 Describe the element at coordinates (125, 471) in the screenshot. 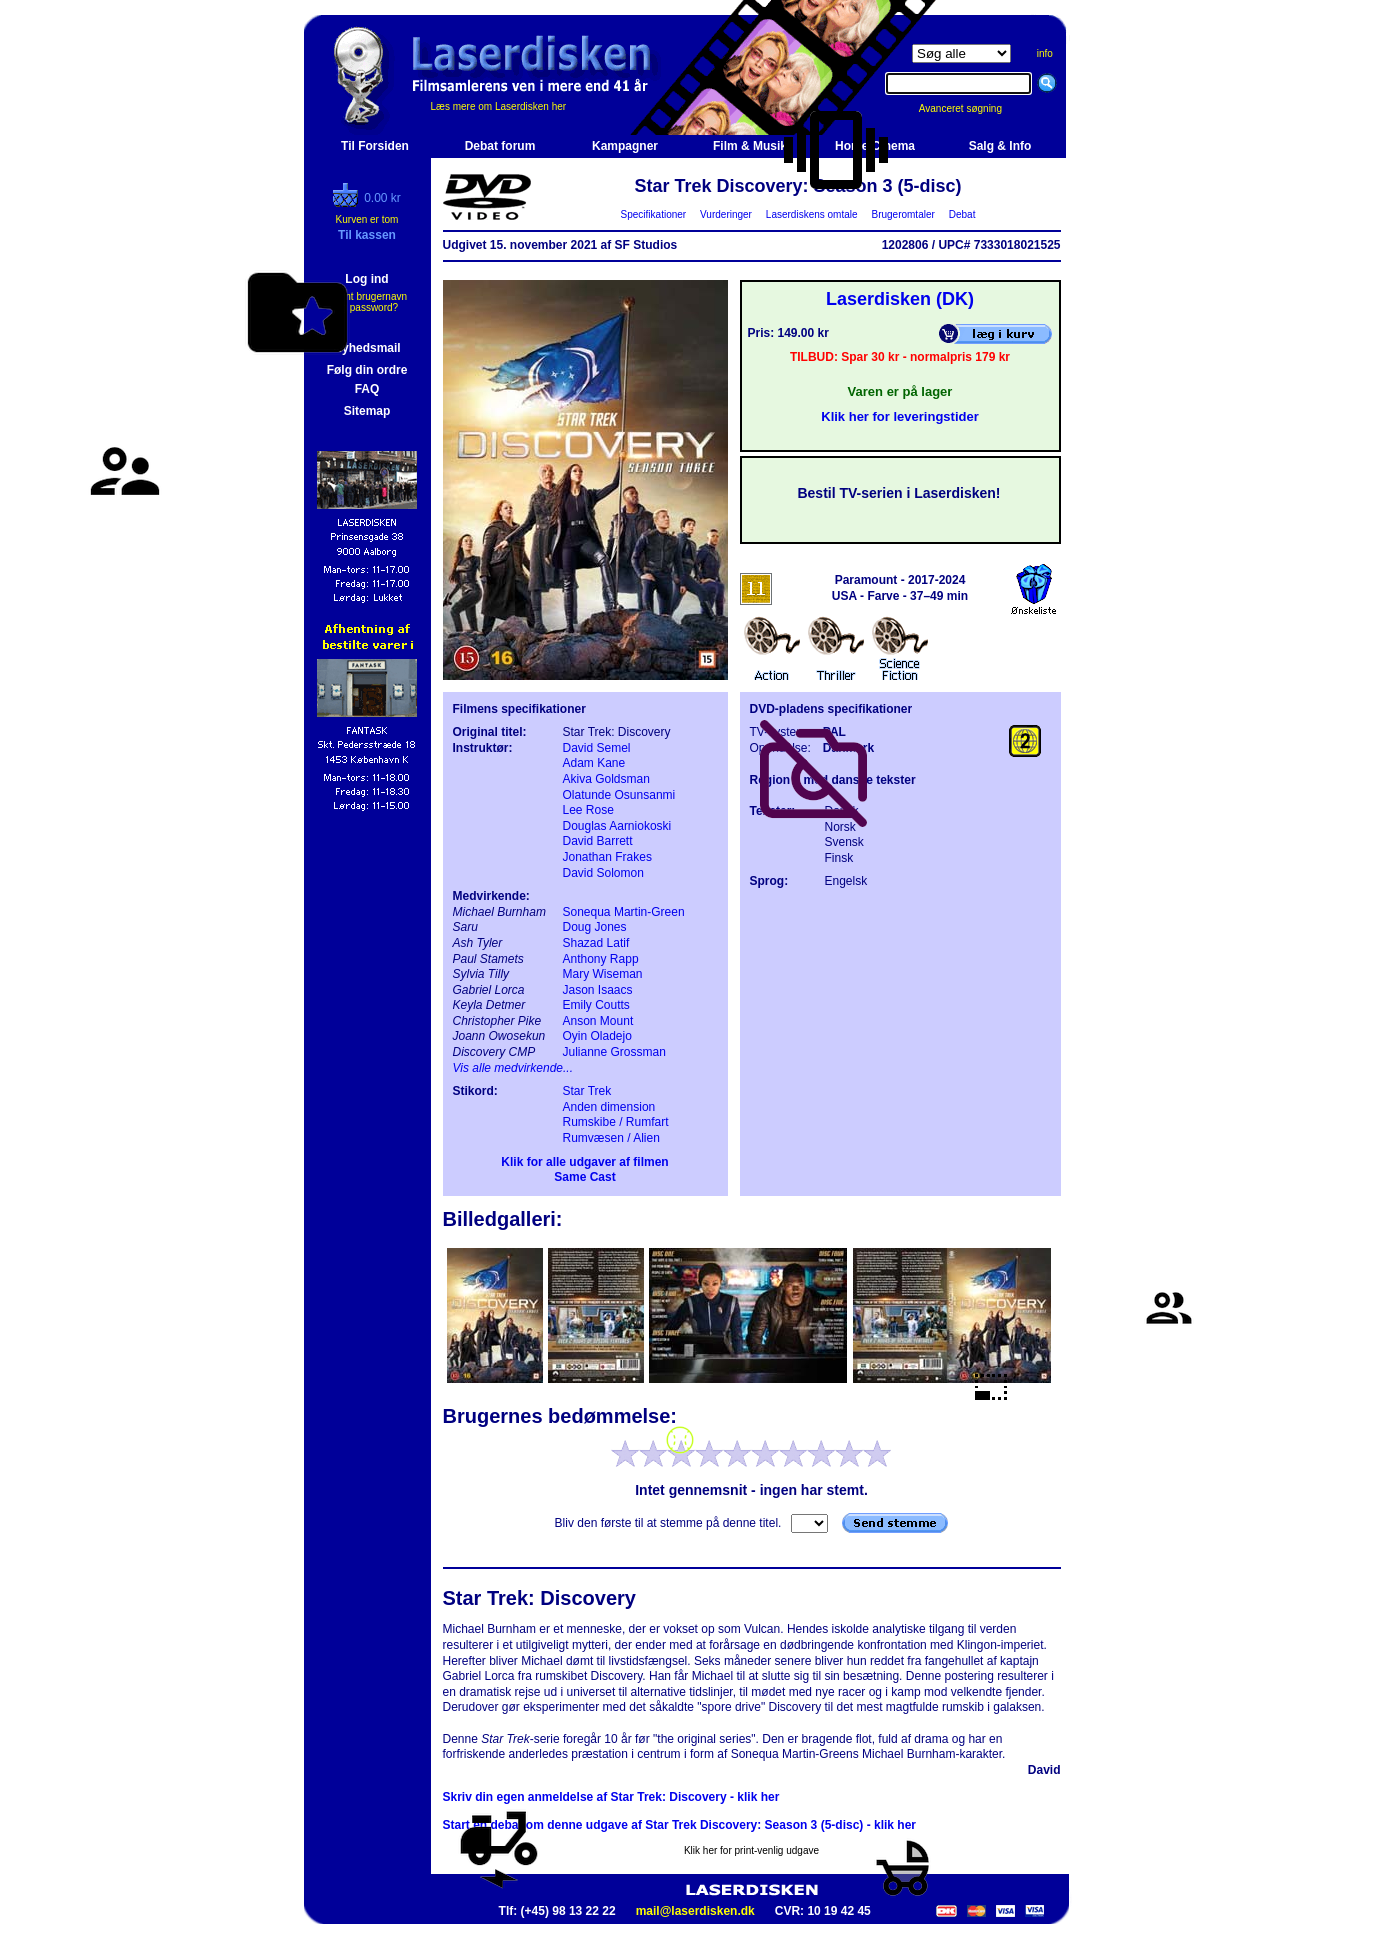

I see `manage team members or user accounts` at that location.